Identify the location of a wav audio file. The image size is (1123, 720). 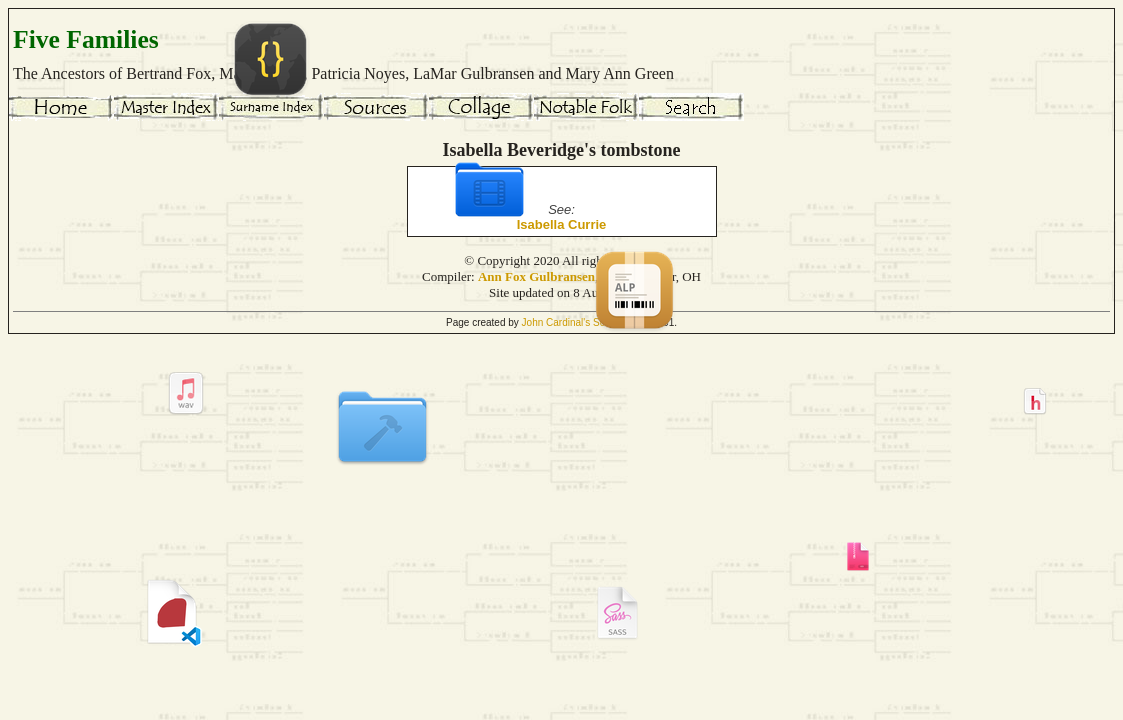
(186, 393).